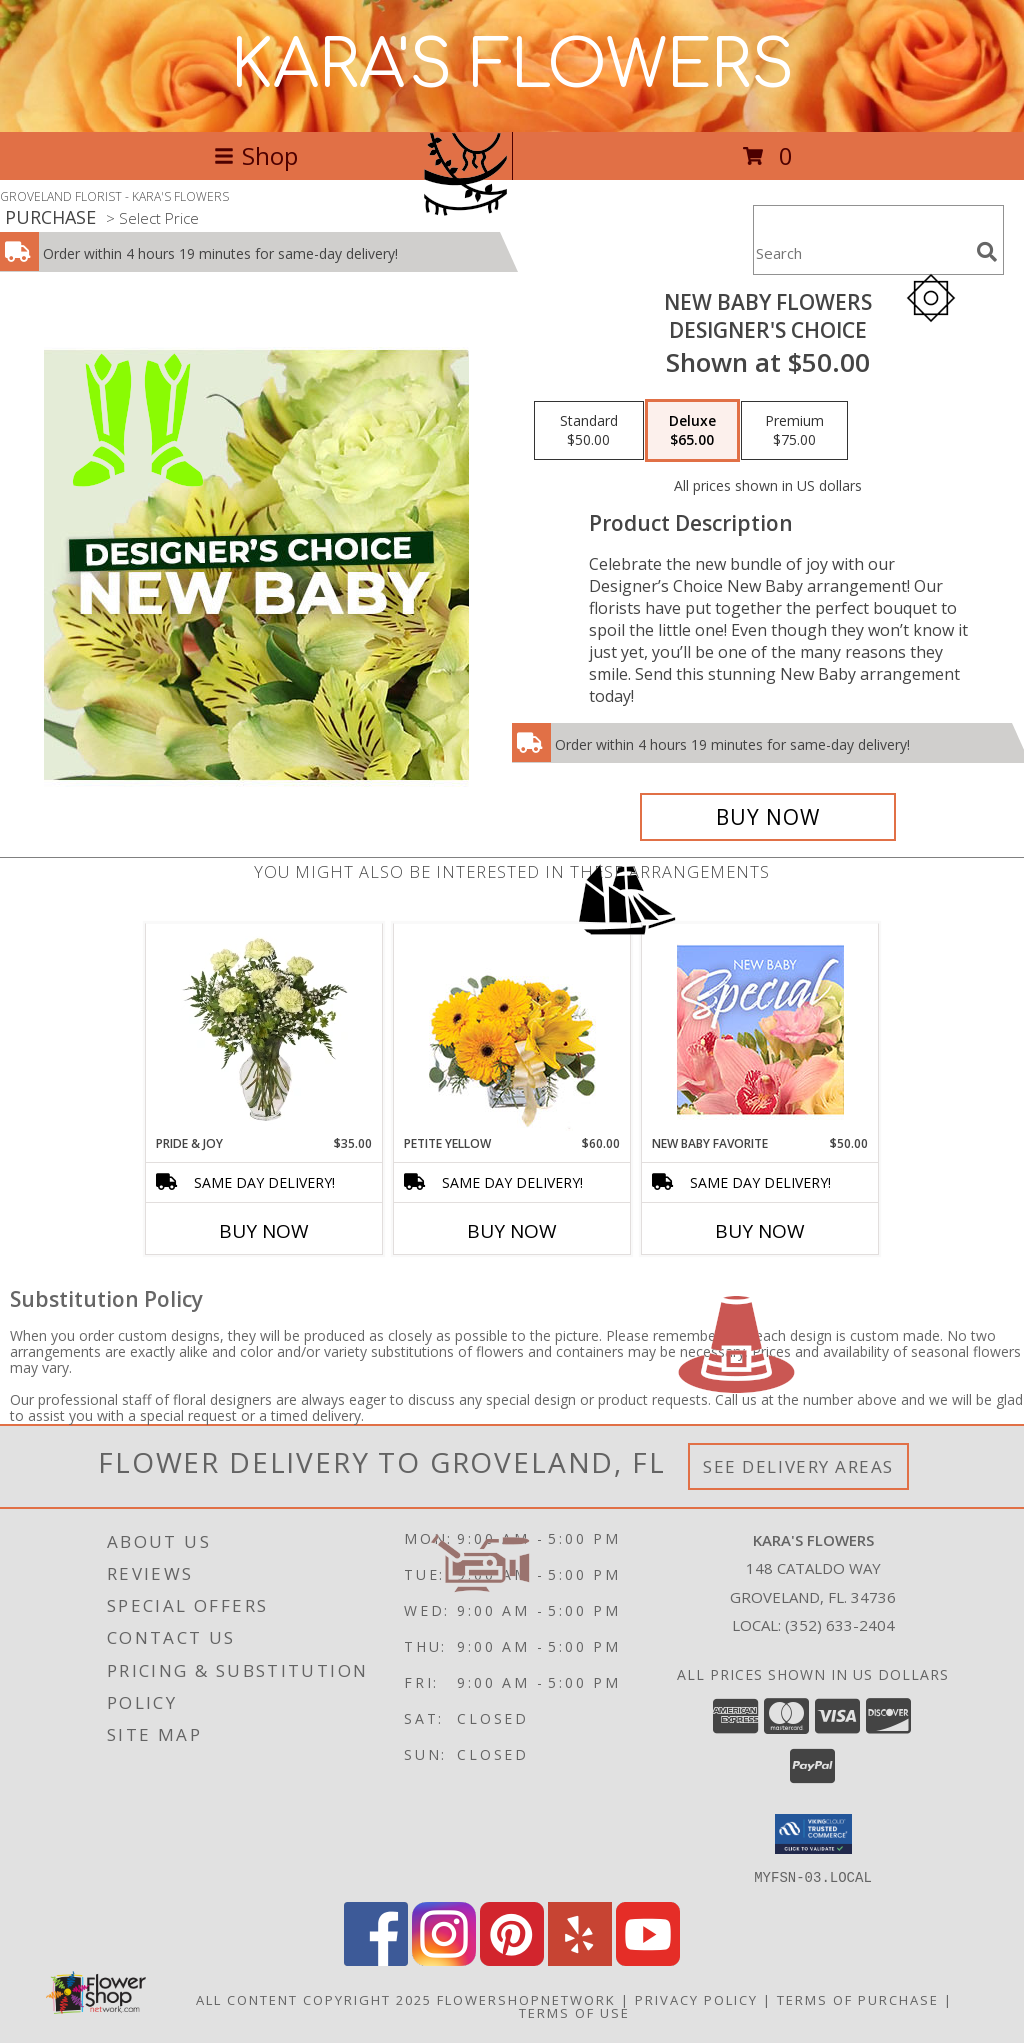 The height and width of the screenshot is (2043, 1024). Describe the element at coordinates (465, 174) in the screenshot. I see `nature or plant-themed game element` at that location.